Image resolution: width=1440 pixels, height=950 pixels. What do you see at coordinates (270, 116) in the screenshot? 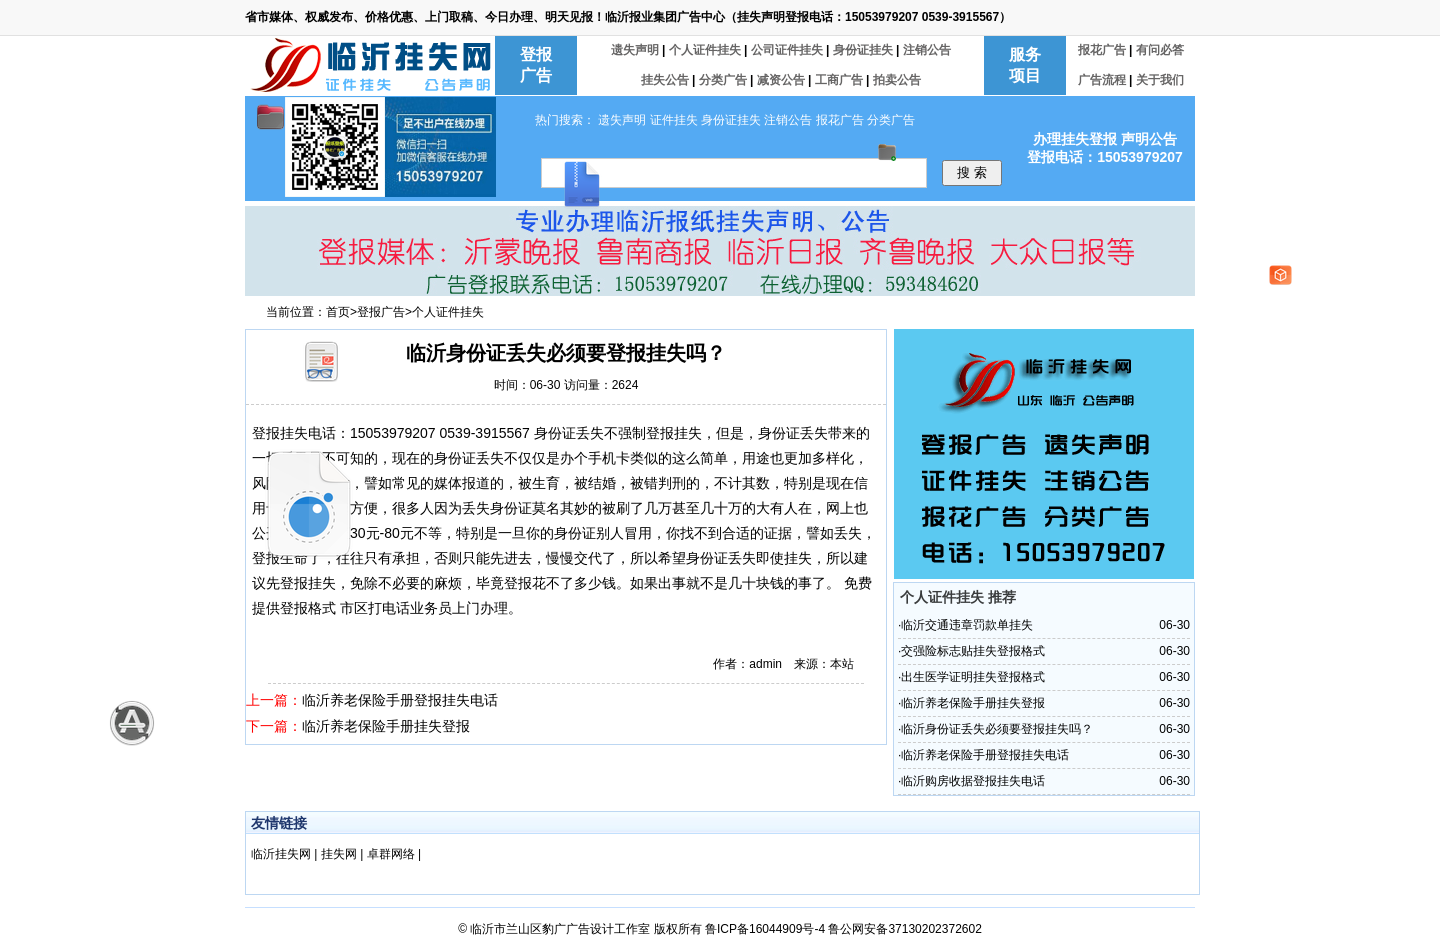
I see `indicates an open or active folder` at bounding box center [270, 116].